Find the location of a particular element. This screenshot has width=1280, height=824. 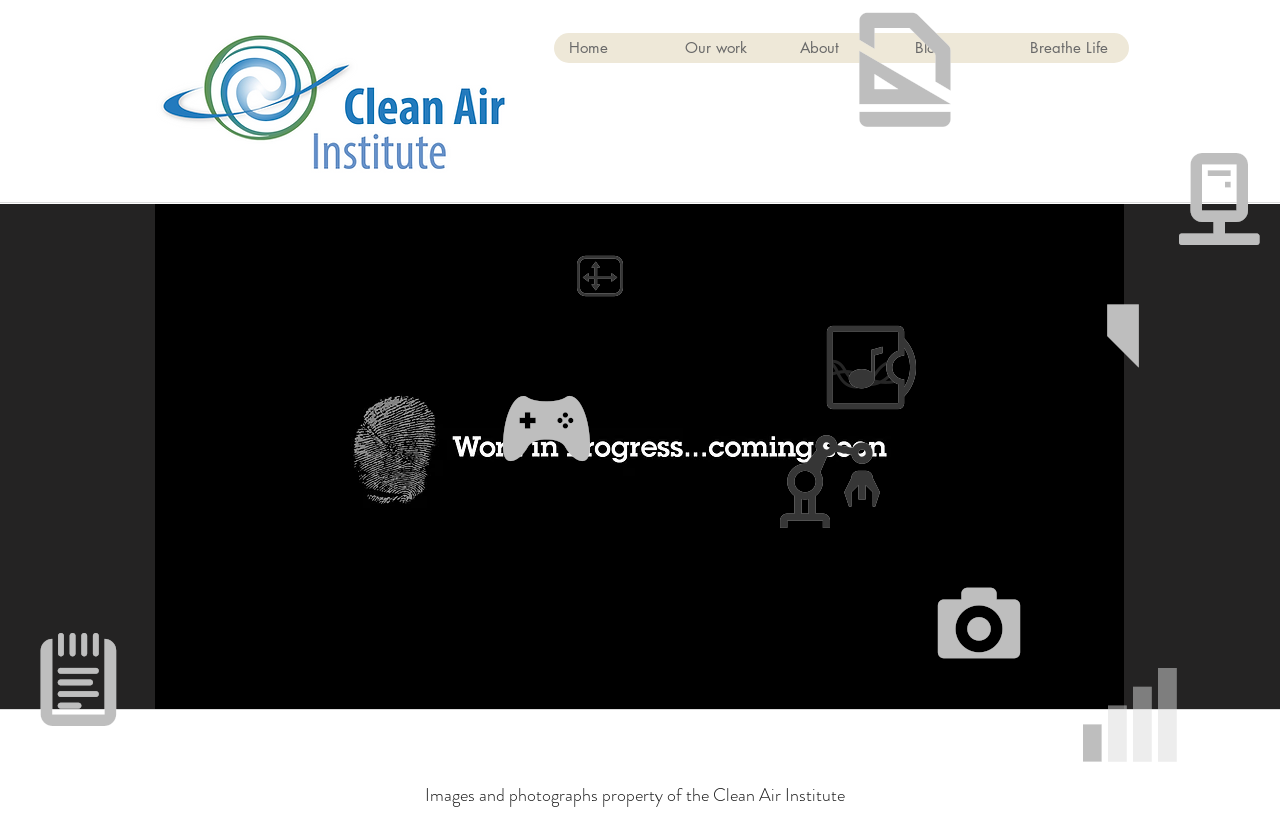

open games or gaming applications is located at coordinates (546, 428).